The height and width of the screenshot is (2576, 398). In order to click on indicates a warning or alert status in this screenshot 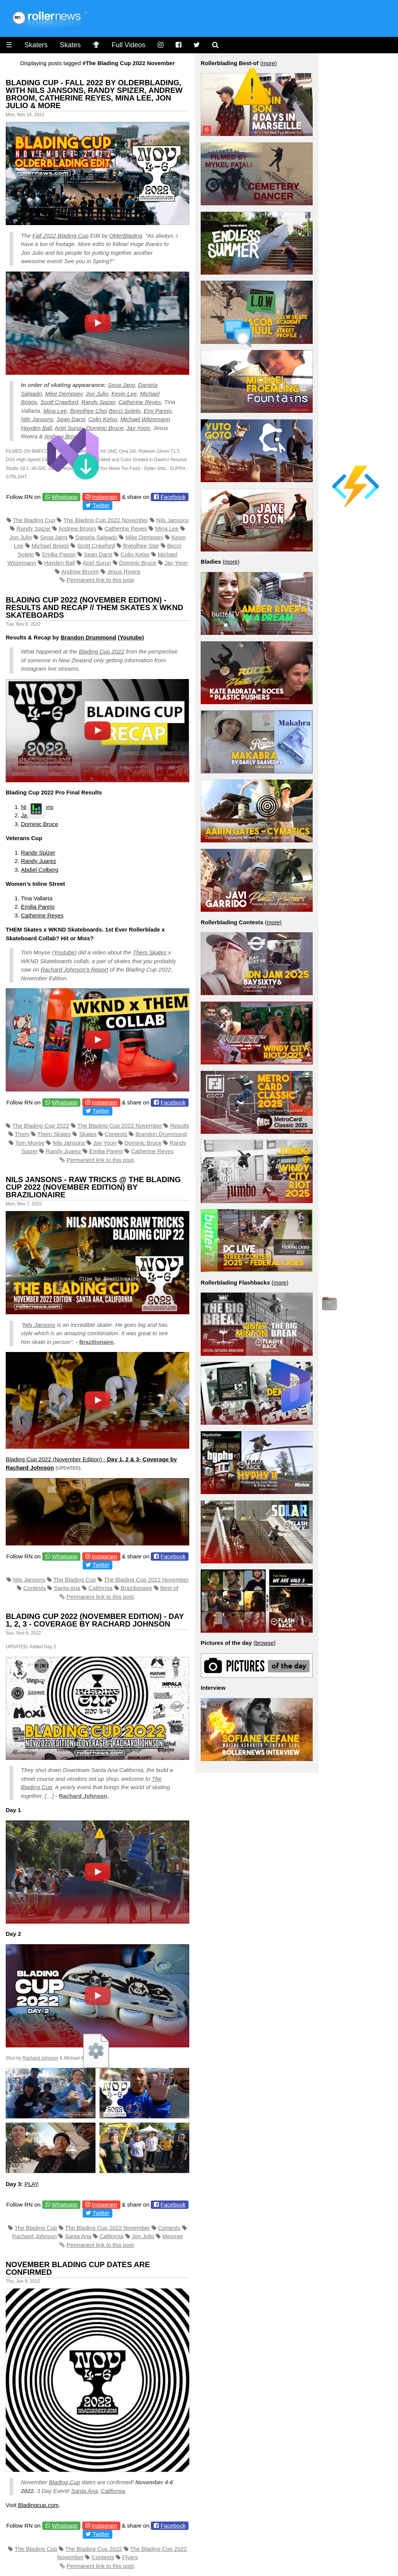, I will do `click(94, 1828)`.